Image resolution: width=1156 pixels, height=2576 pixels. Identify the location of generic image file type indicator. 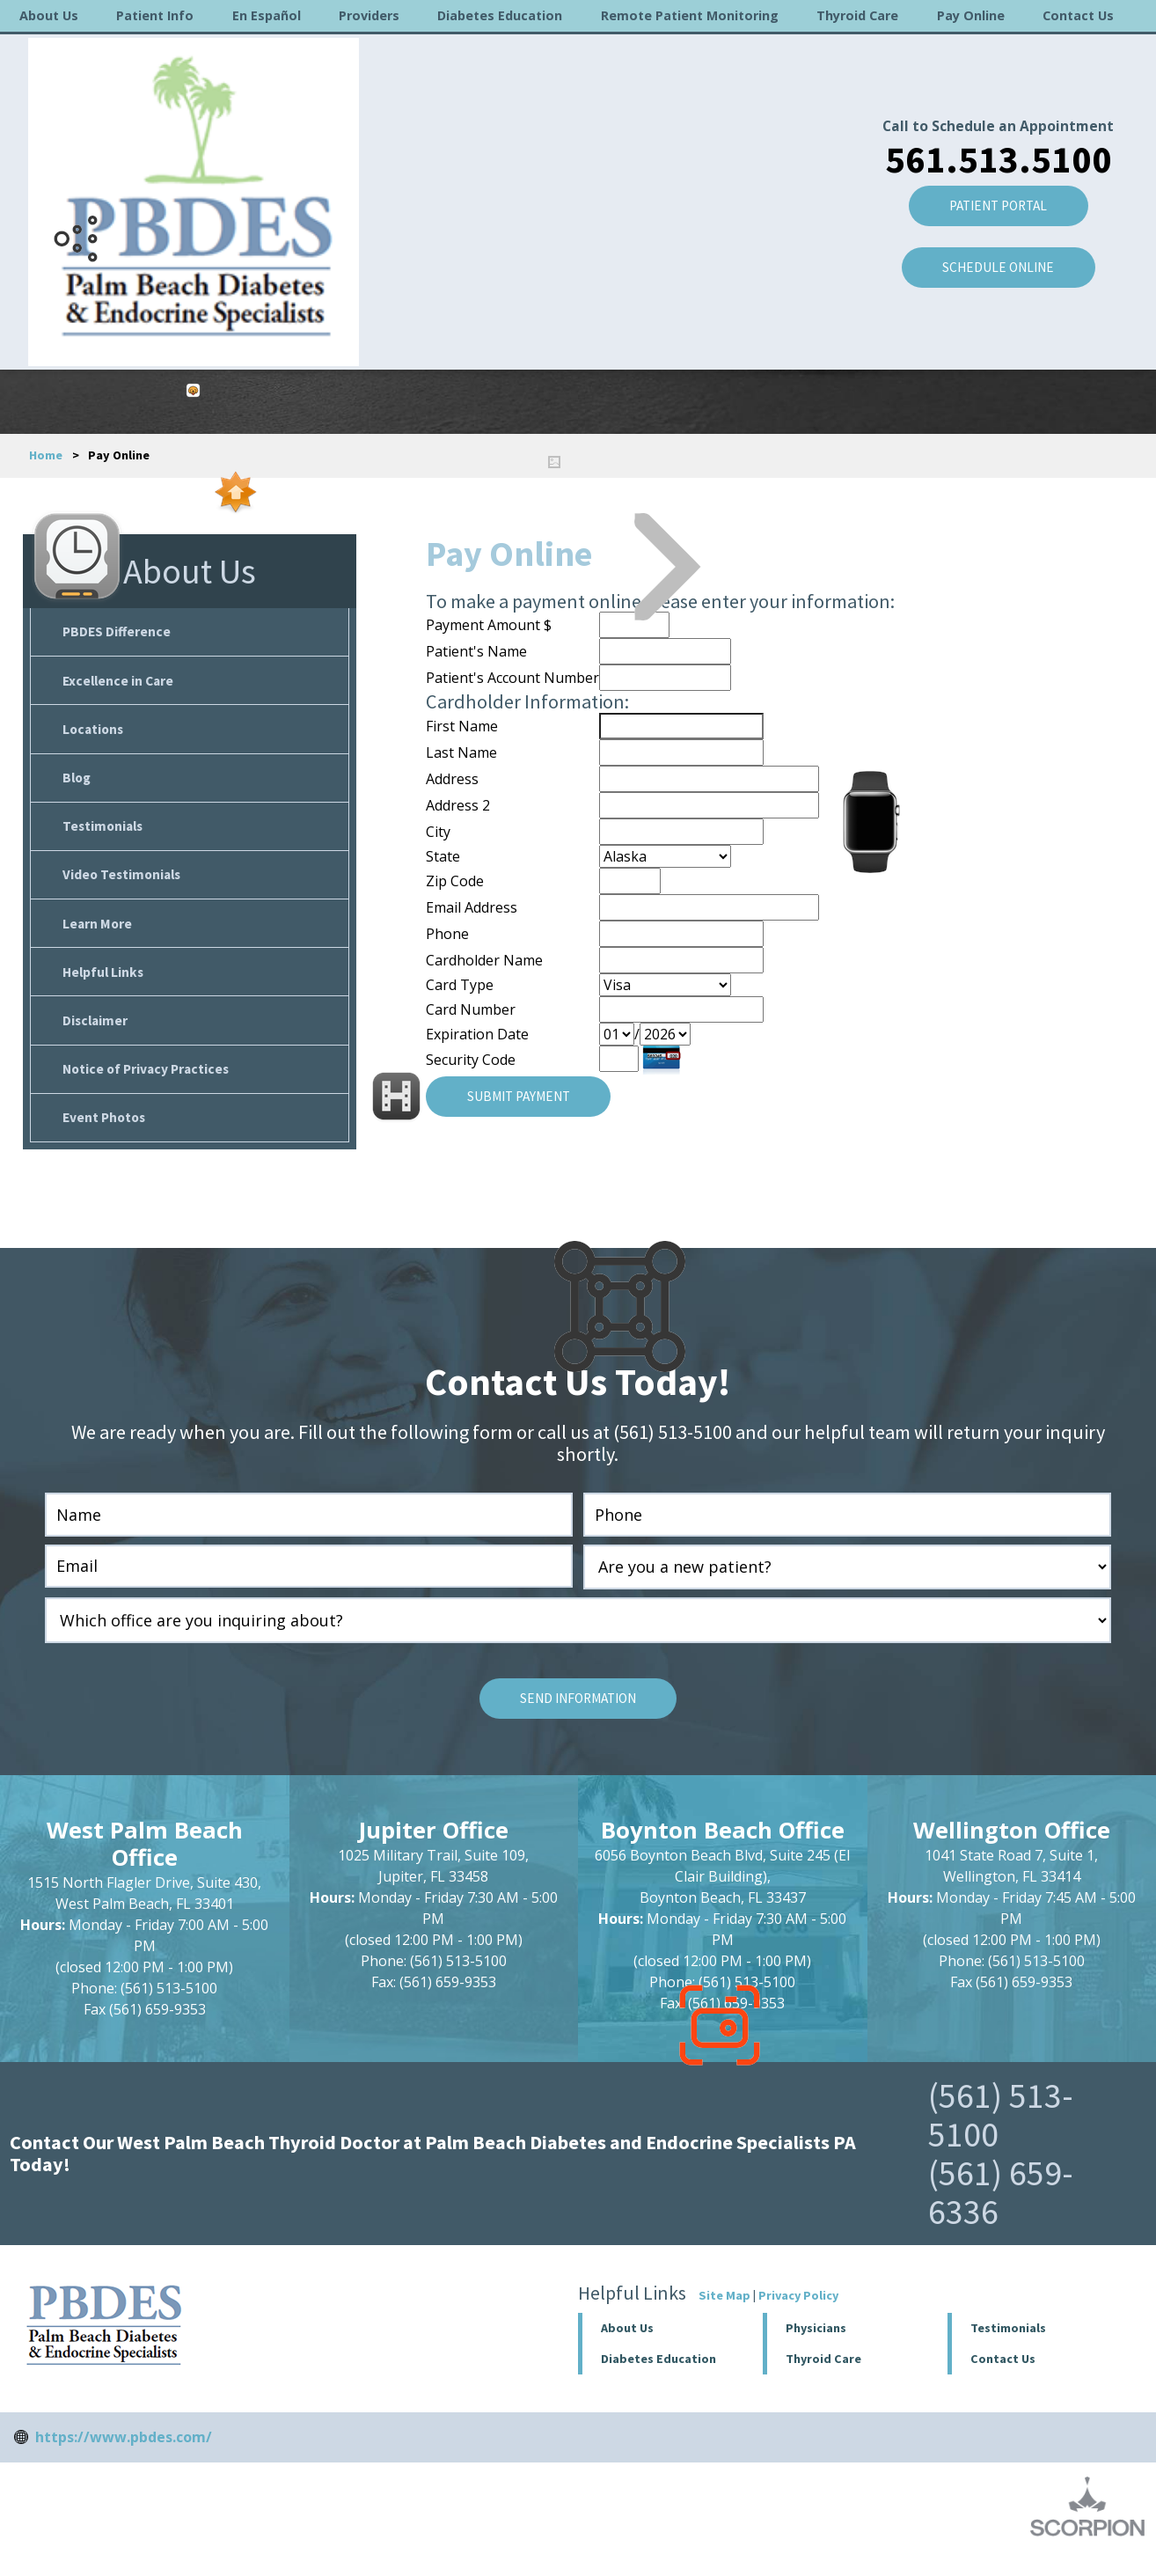
(554, 462).